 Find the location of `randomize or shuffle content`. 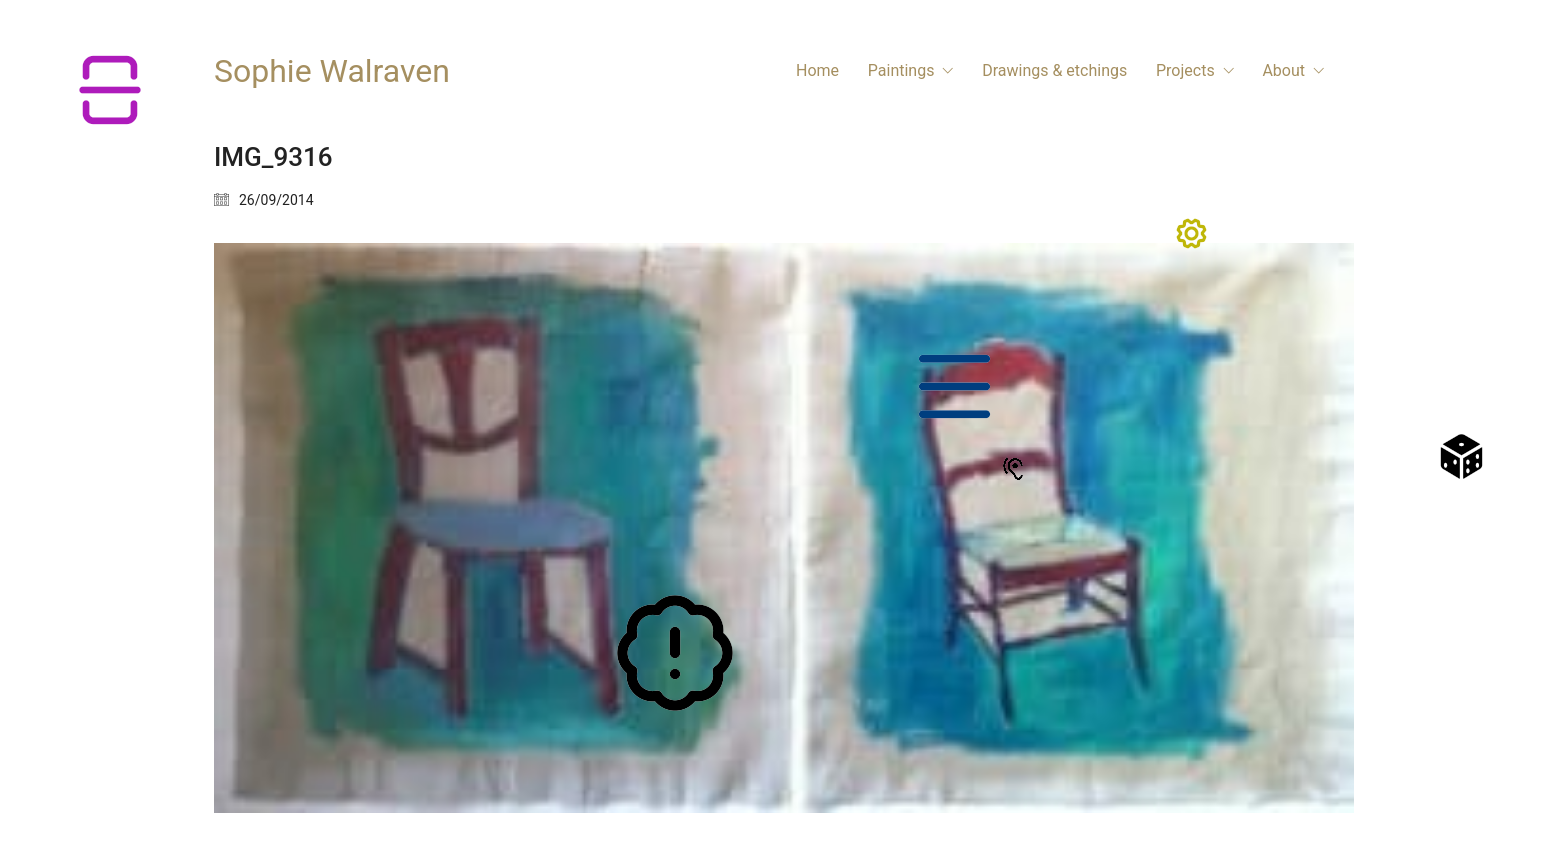

randomize or shuffle content is located at coordinates (1461, 456).